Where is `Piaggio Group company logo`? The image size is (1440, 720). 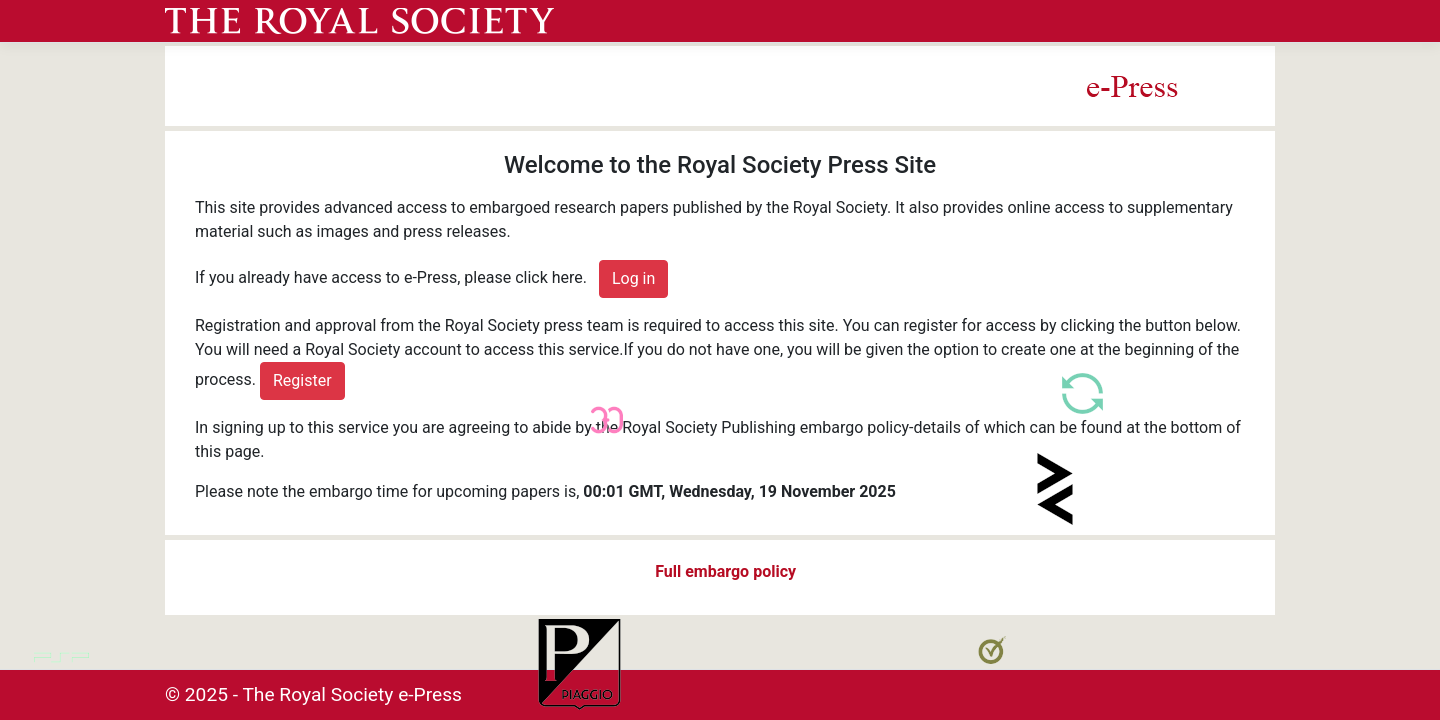 Piaggio Group company logo is located at coordinates (579, 664).